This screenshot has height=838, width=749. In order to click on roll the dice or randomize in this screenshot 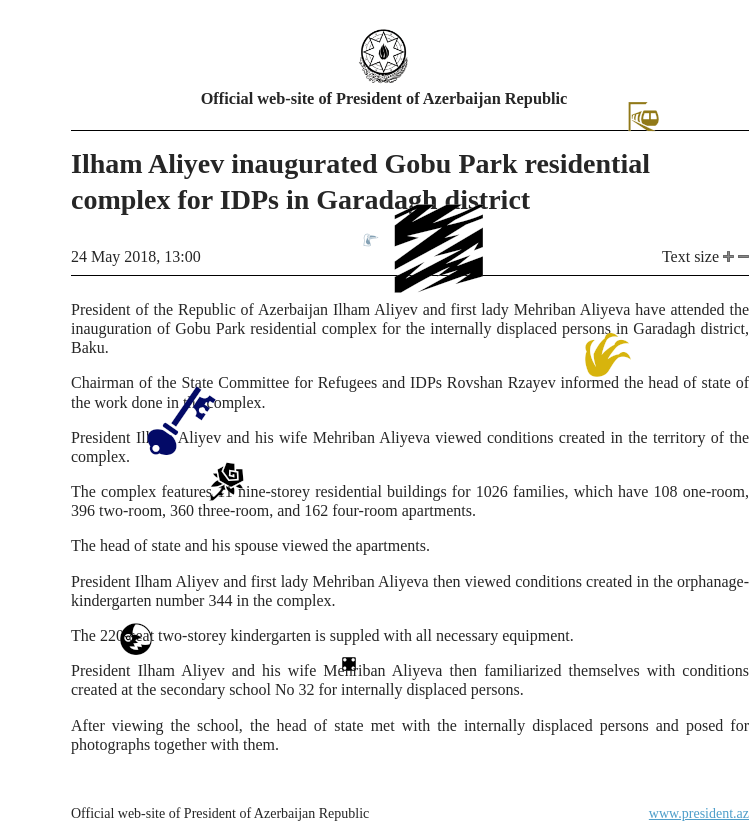, I will do `click(349, 664)`.